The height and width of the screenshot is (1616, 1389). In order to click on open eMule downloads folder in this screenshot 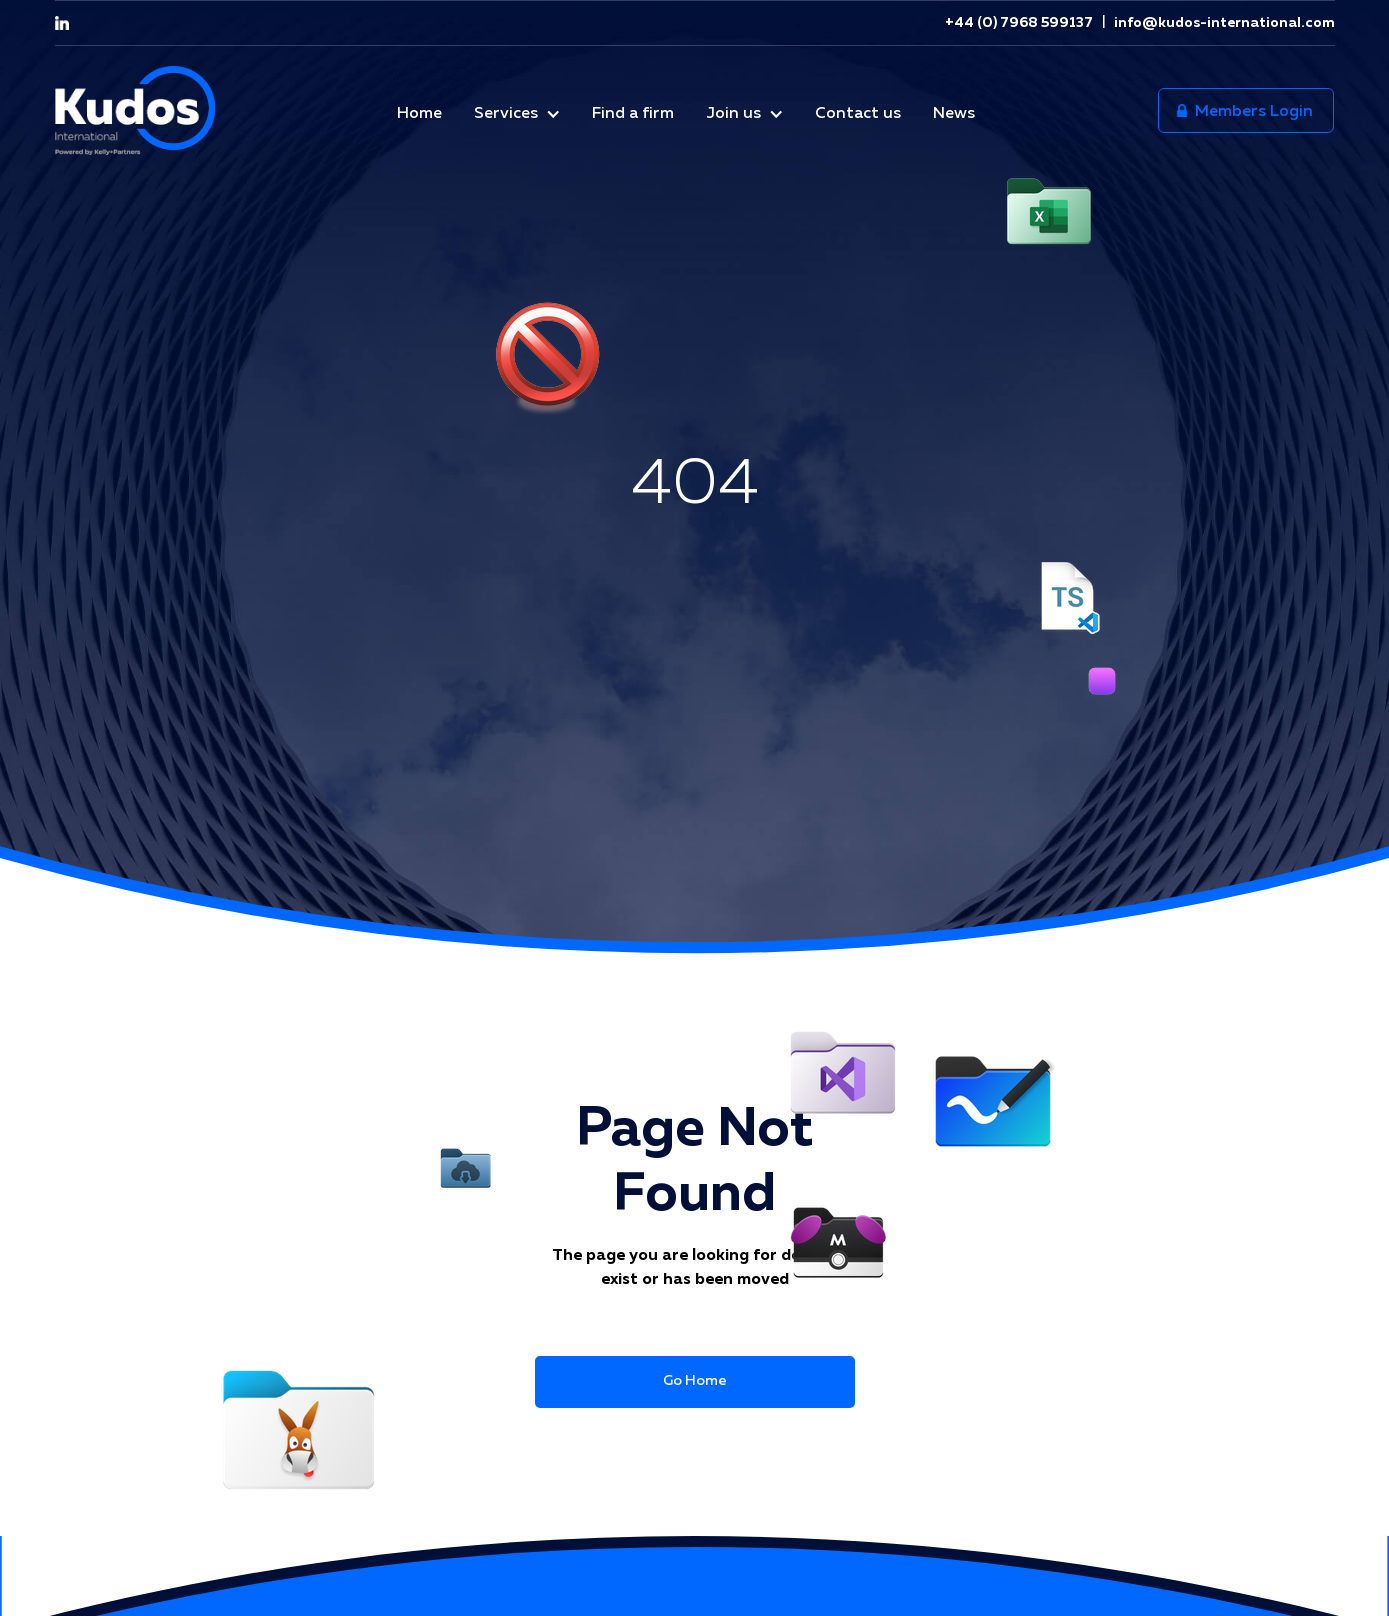, I will do `click(298, 1434)`.